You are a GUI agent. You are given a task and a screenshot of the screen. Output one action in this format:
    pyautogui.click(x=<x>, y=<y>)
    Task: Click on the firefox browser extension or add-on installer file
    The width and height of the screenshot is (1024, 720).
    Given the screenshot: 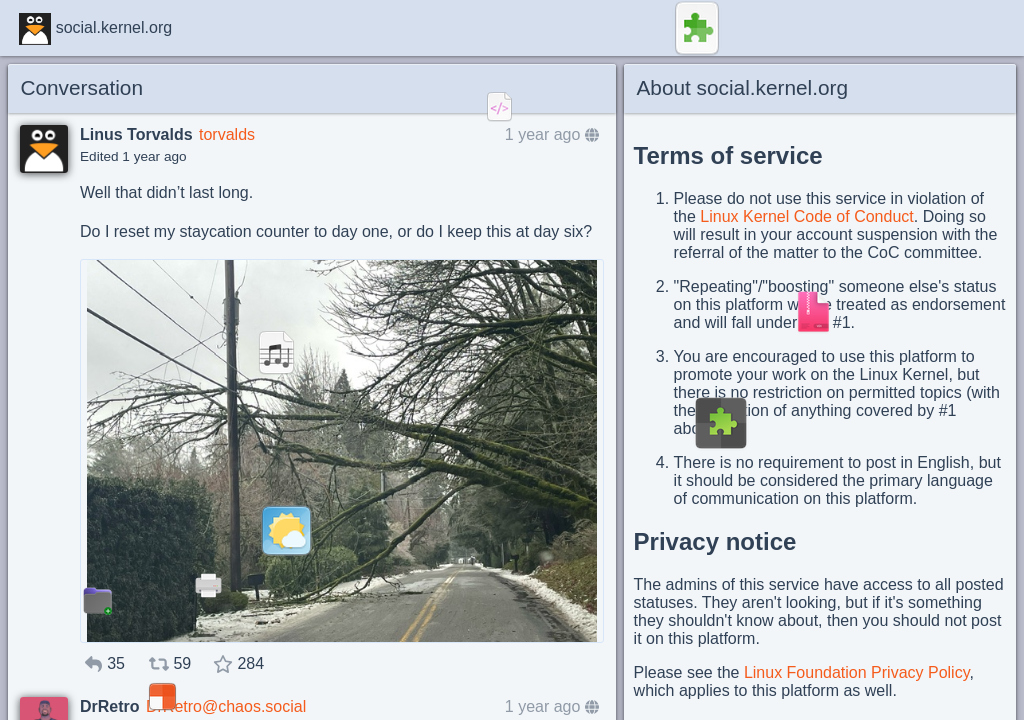 What is the action you would take?
    pyautogui.click(x=697, y=28)
    